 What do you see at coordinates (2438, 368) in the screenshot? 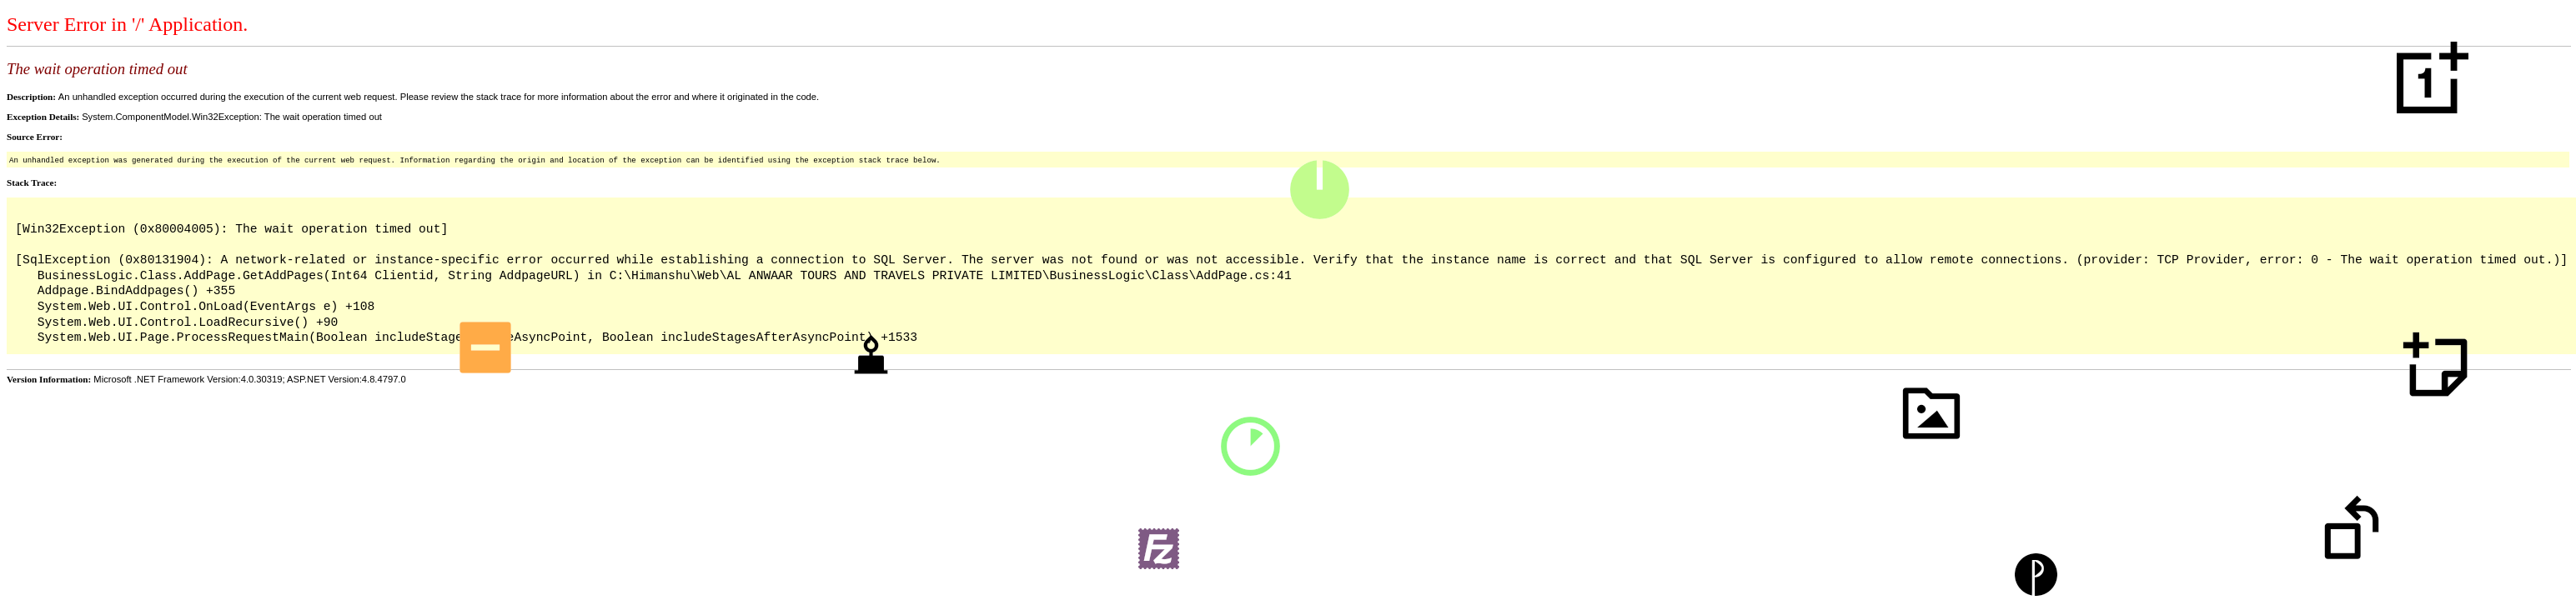
I see `create a new sticky note` at bounding box center [2438, 368].